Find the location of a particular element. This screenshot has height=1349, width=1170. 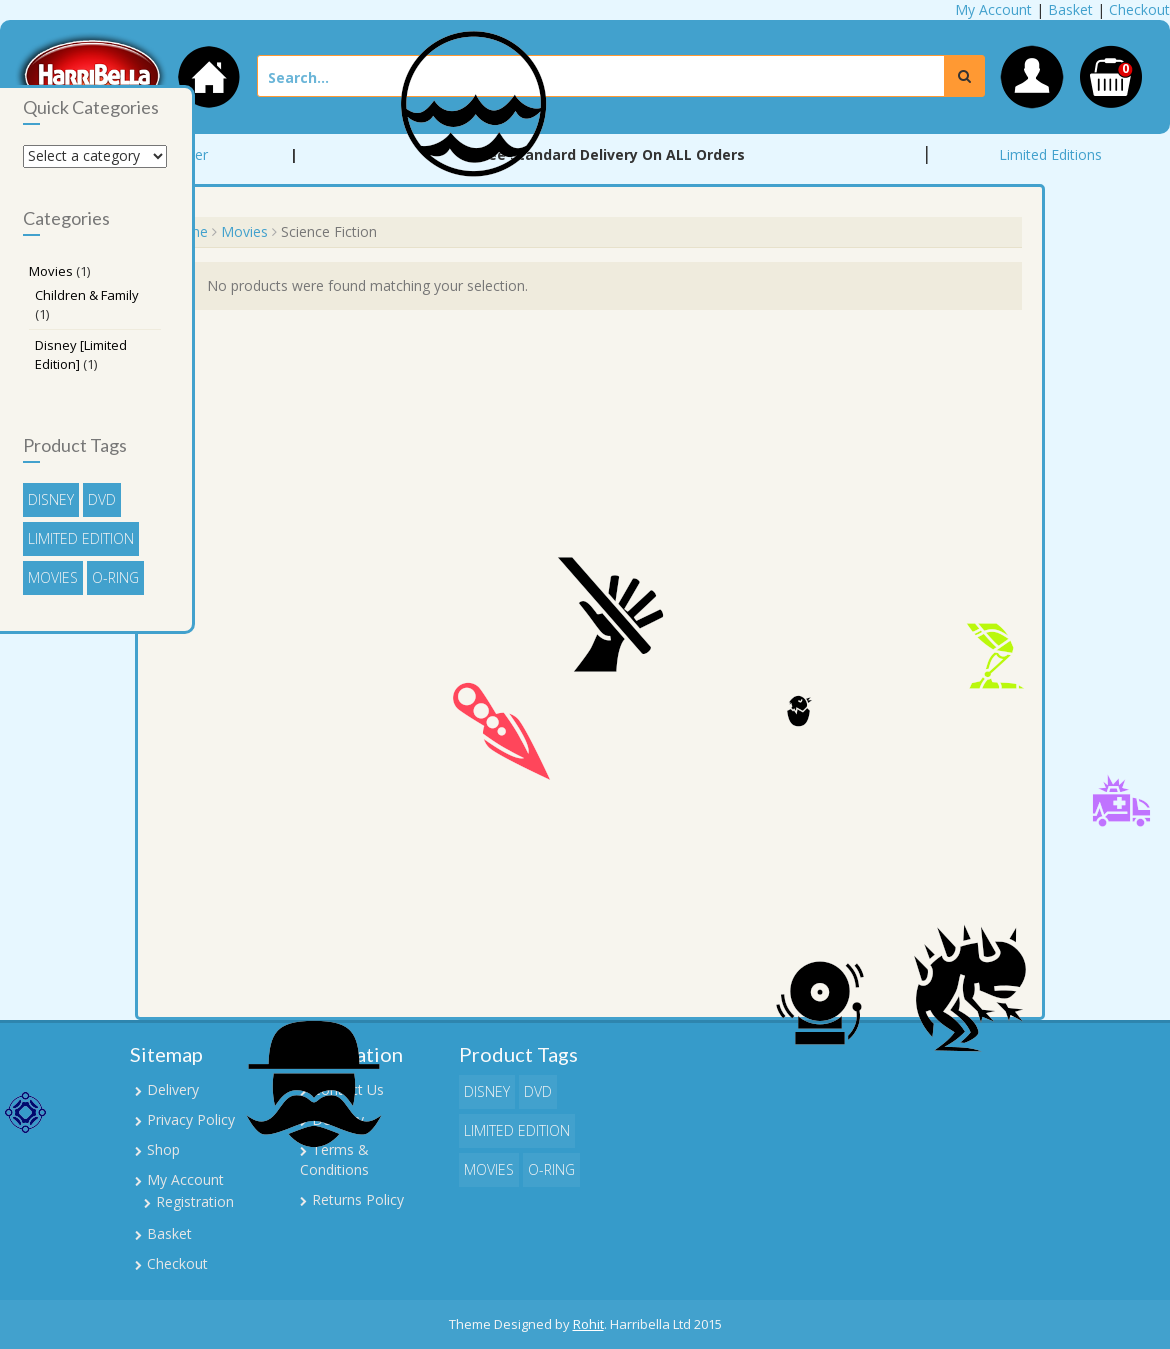

select troglodyte character or creature class is located at coordinates (970, 988).